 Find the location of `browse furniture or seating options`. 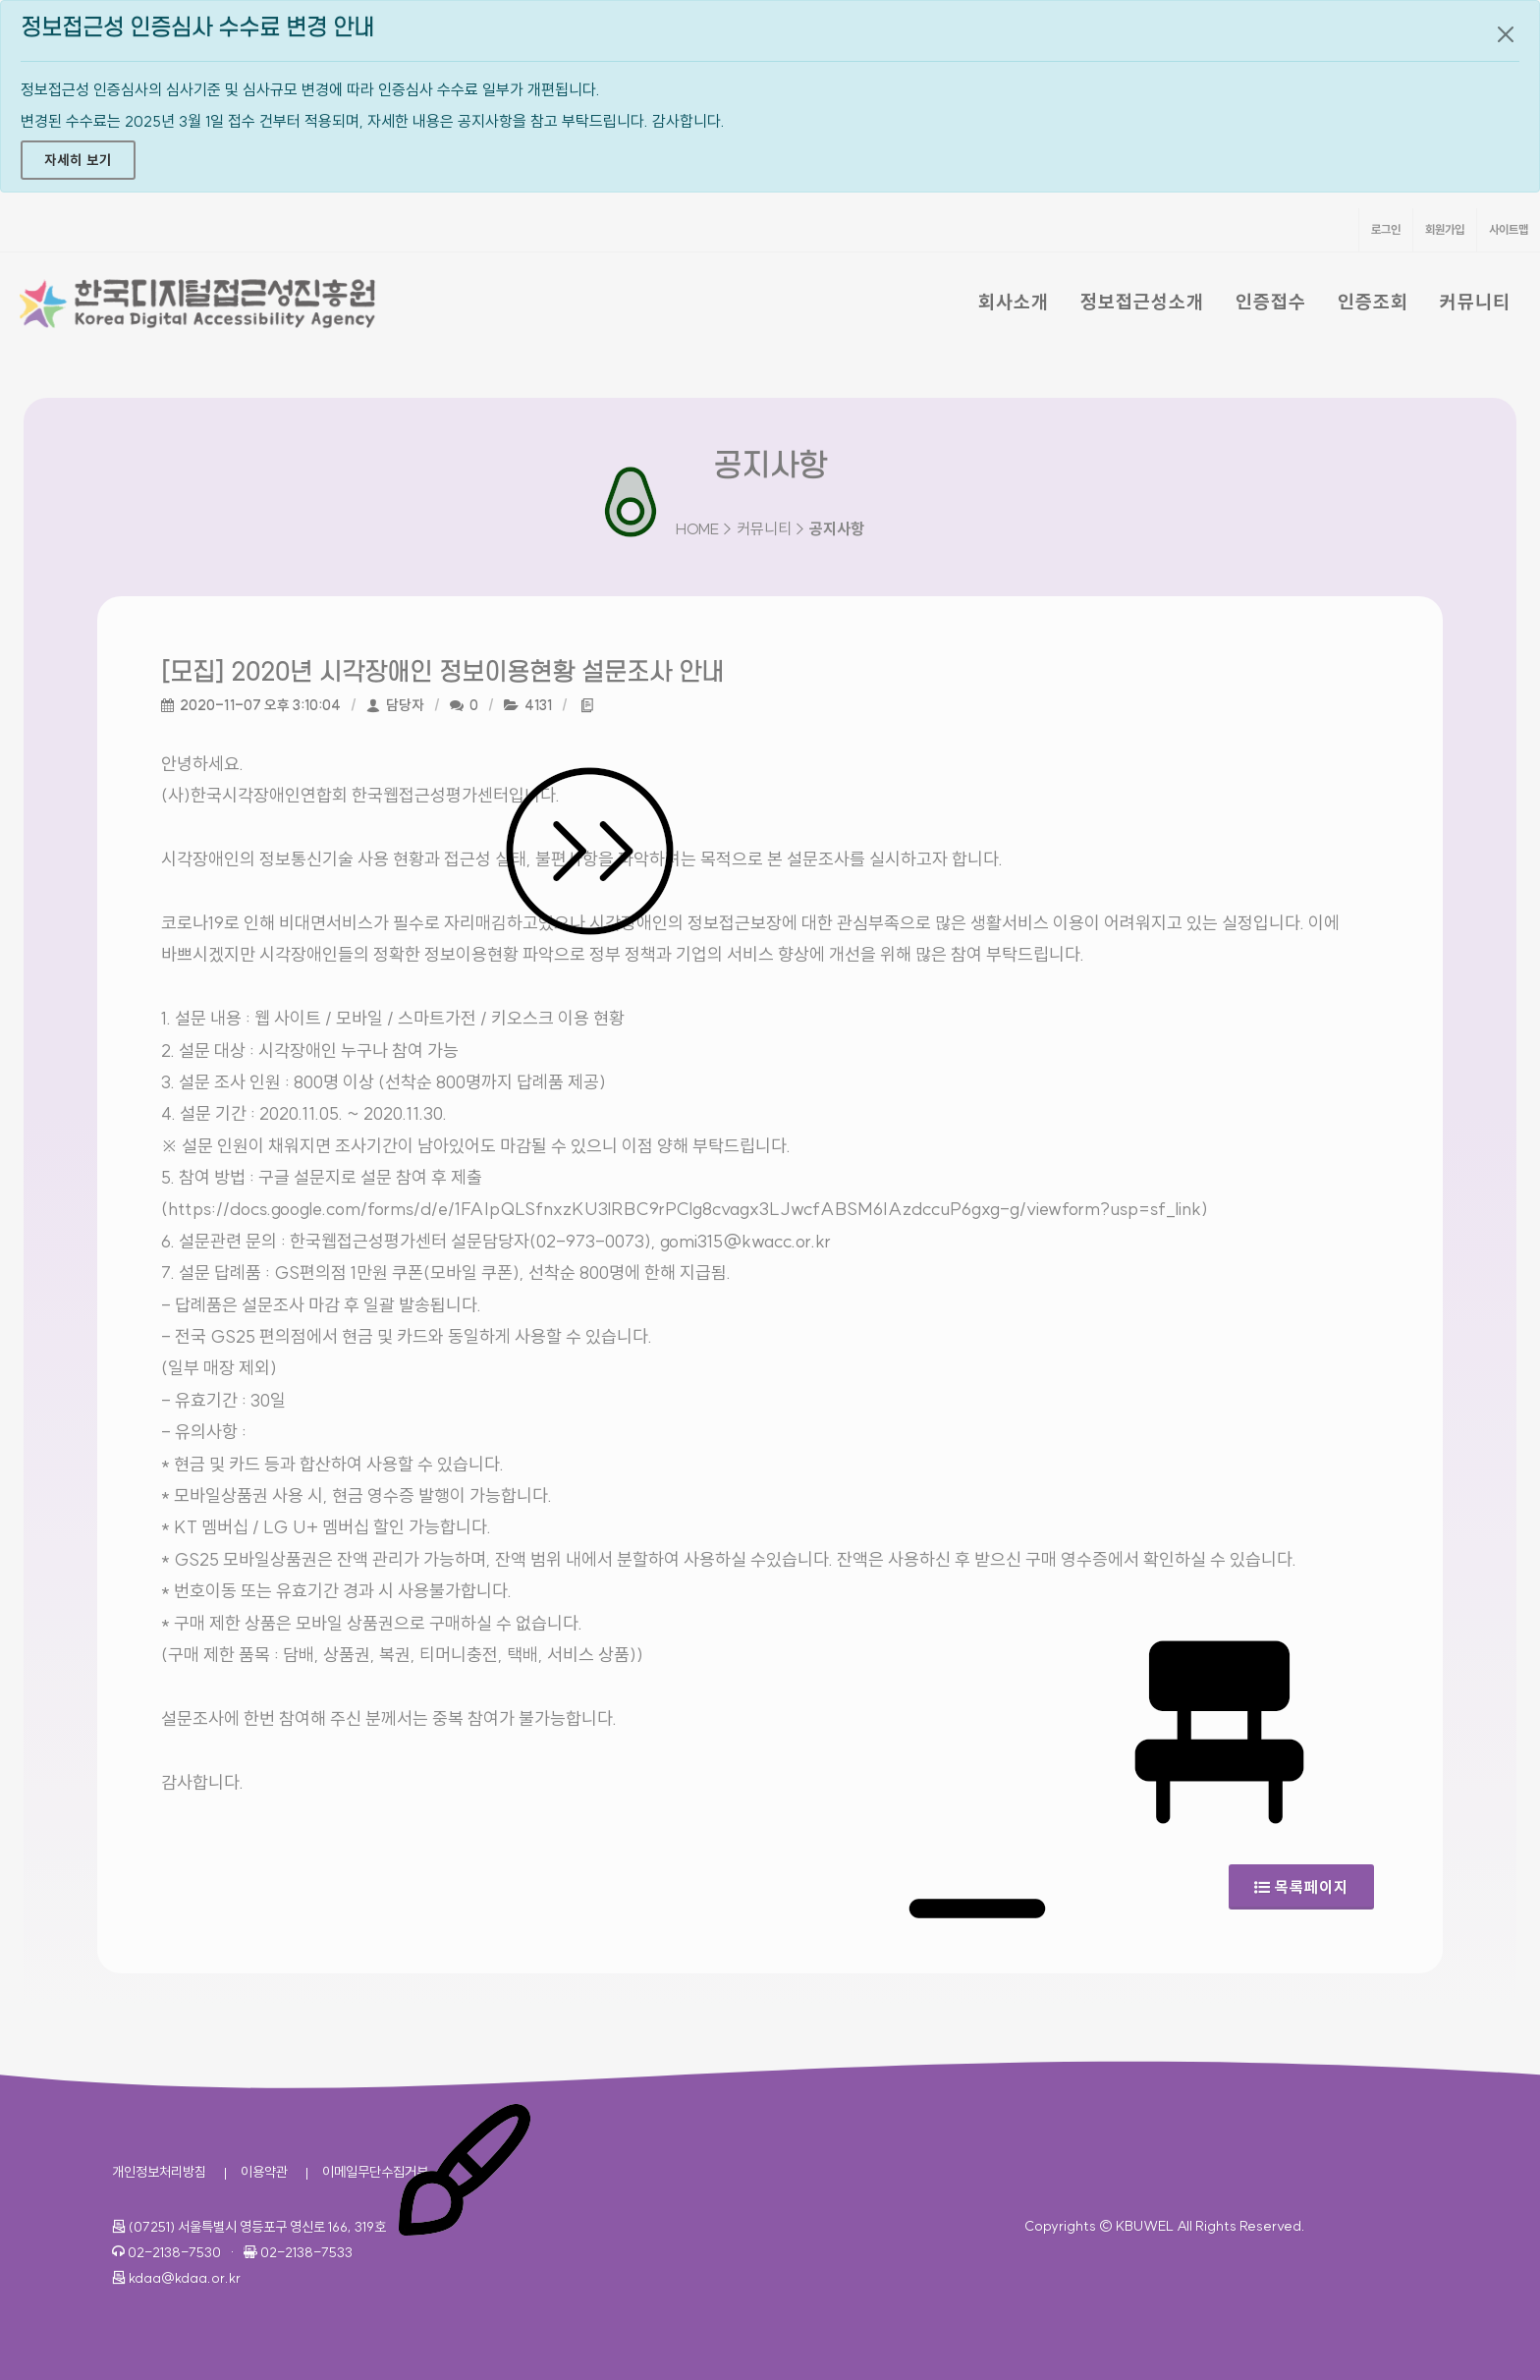

browse furniture or seating options is located at coordinates (1219, 1732).